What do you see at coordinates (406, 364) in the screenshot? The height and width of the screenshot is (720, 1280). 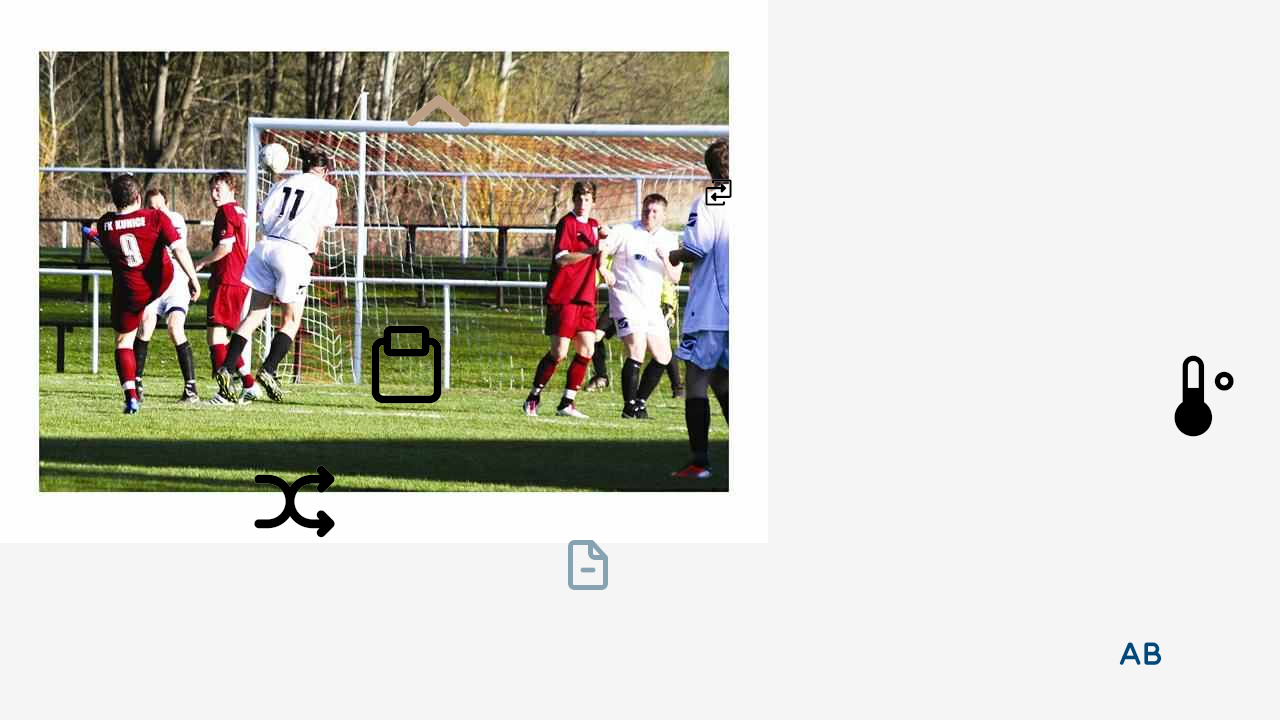 I see `copy to clipboard` at bounding box center [406, 364].